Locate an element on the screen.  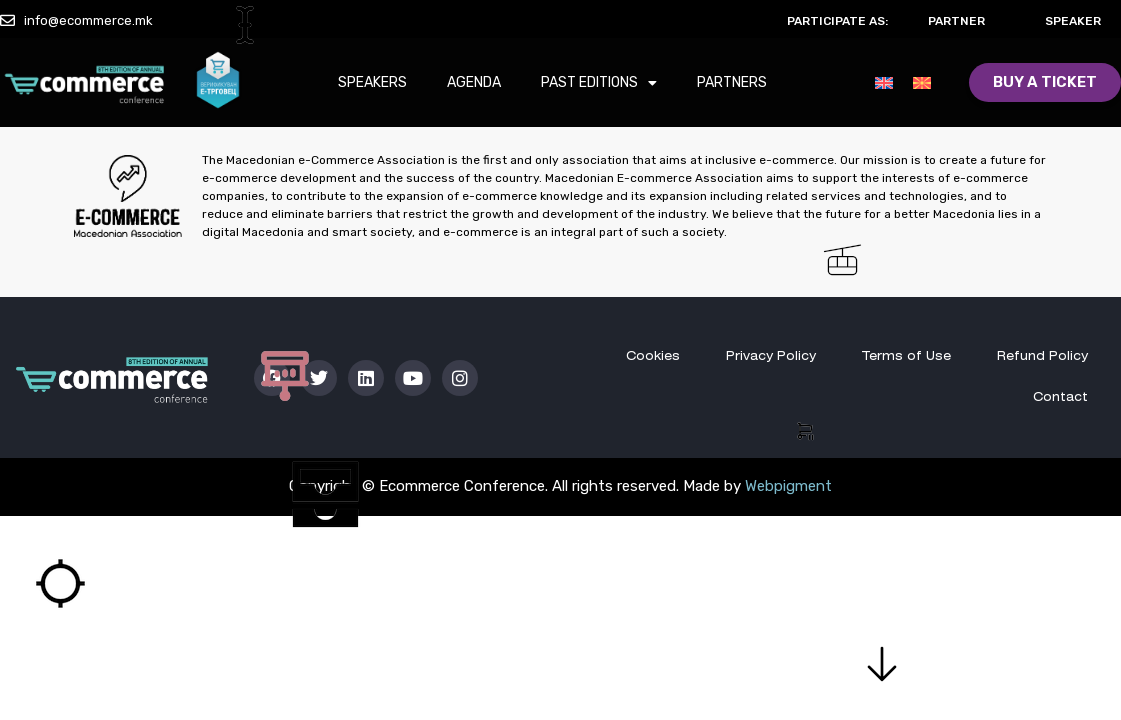
scroll down or view more content is located at coordinates (882, 664).